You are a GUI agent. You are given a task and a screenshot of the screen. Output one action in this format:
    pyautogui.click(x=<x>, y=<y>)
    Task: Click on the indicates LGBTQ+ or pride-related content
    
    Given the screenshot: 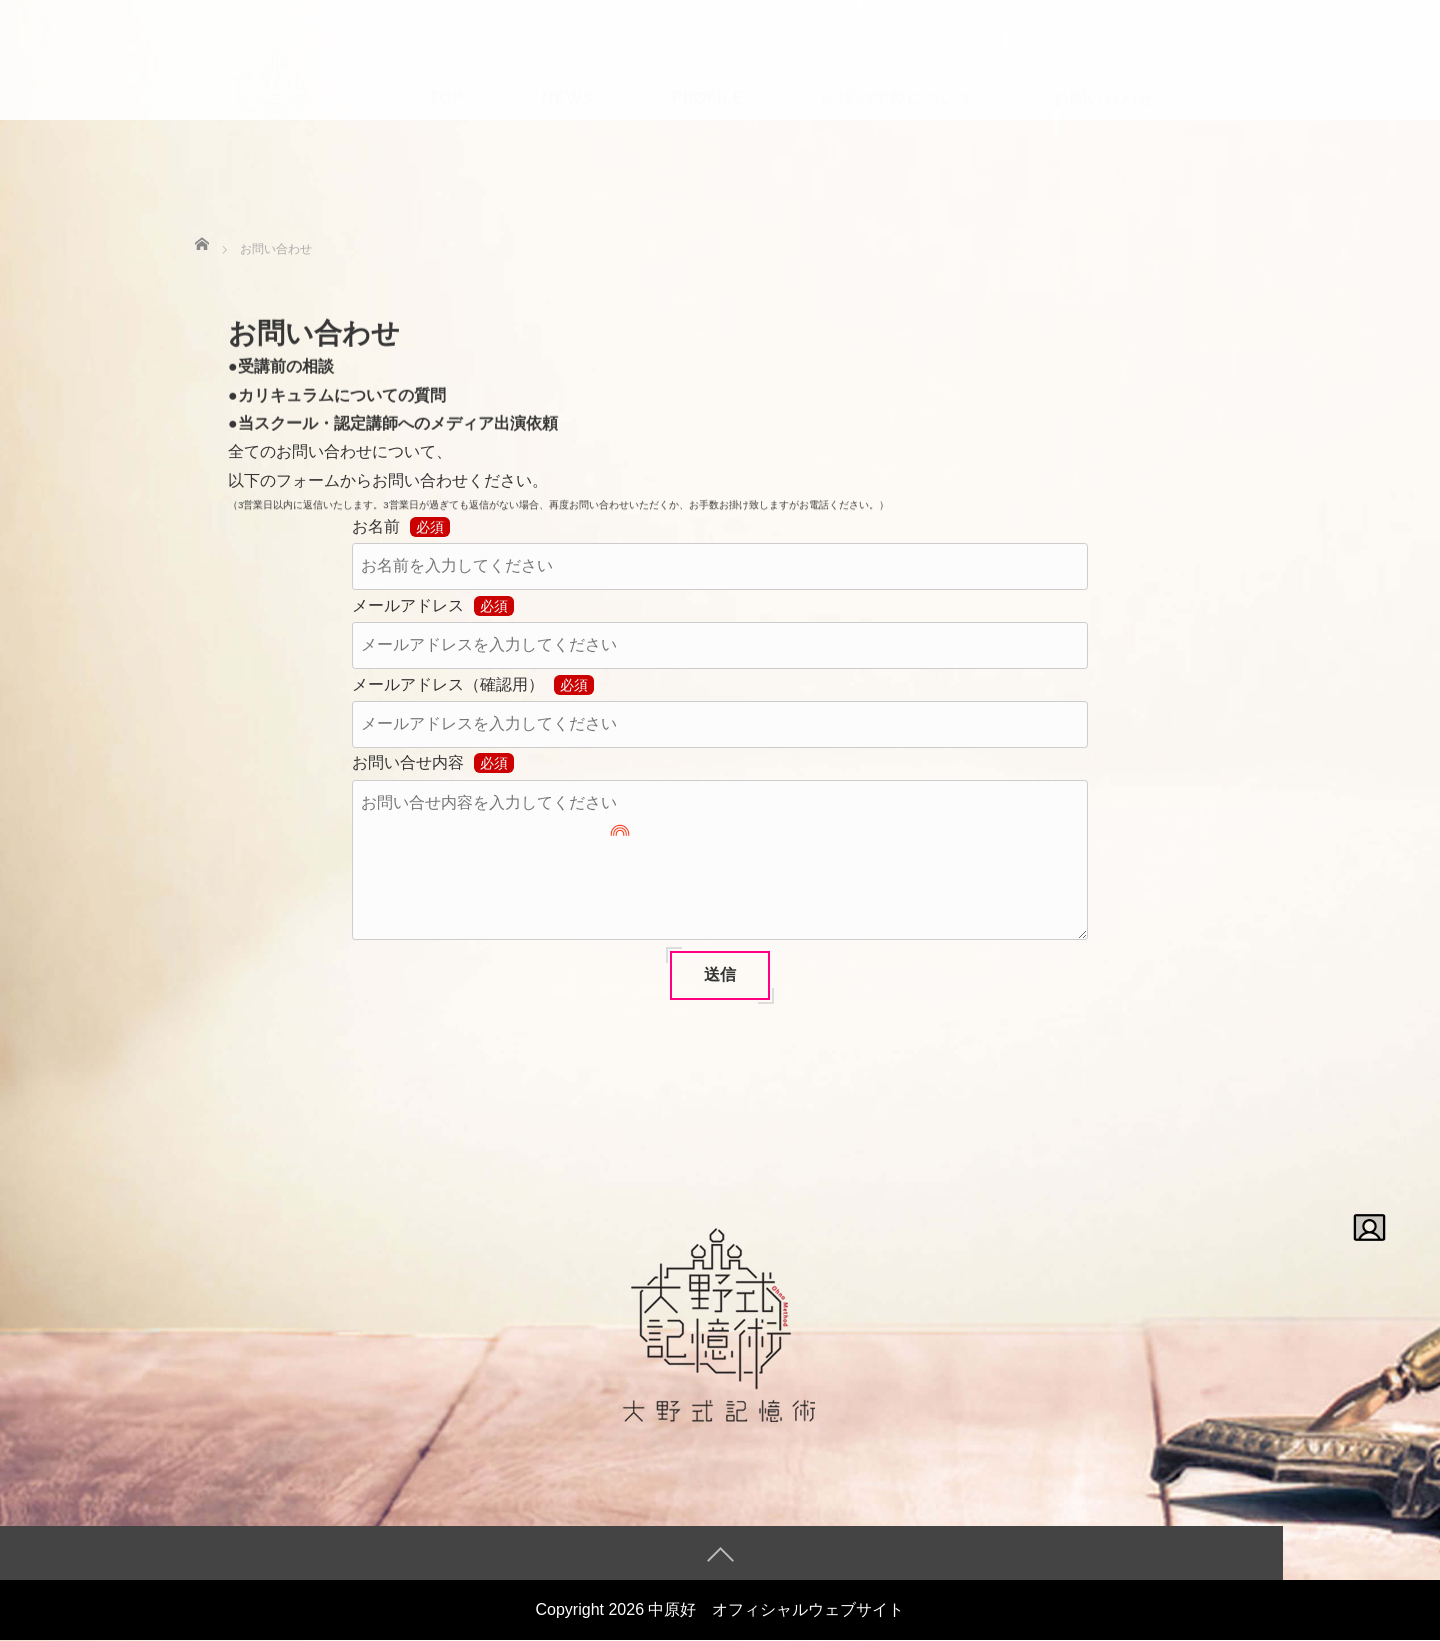 What is the action you would take?
    pyautogui.click(x=620, y=831)
    